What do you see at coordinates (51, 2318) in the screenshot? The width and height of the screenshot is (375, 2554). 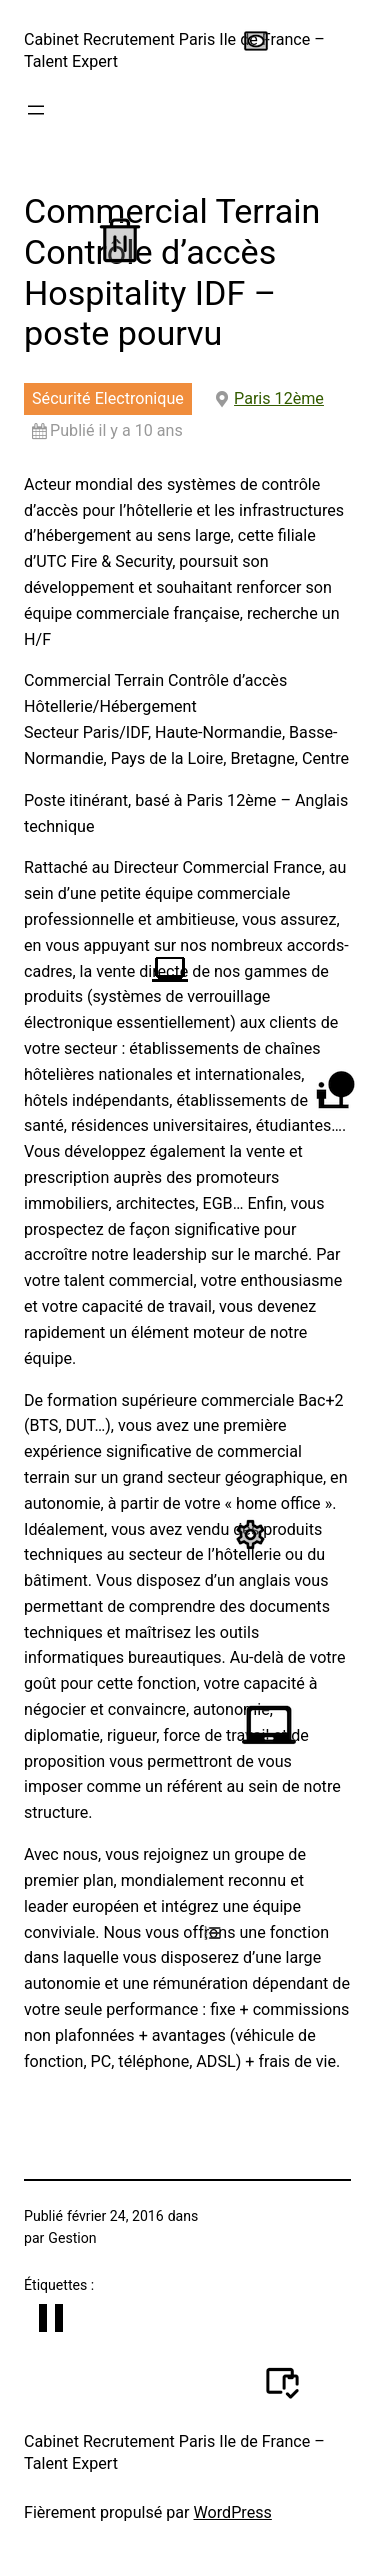 I see `pause media playback` at bounding box center [51, 2318].